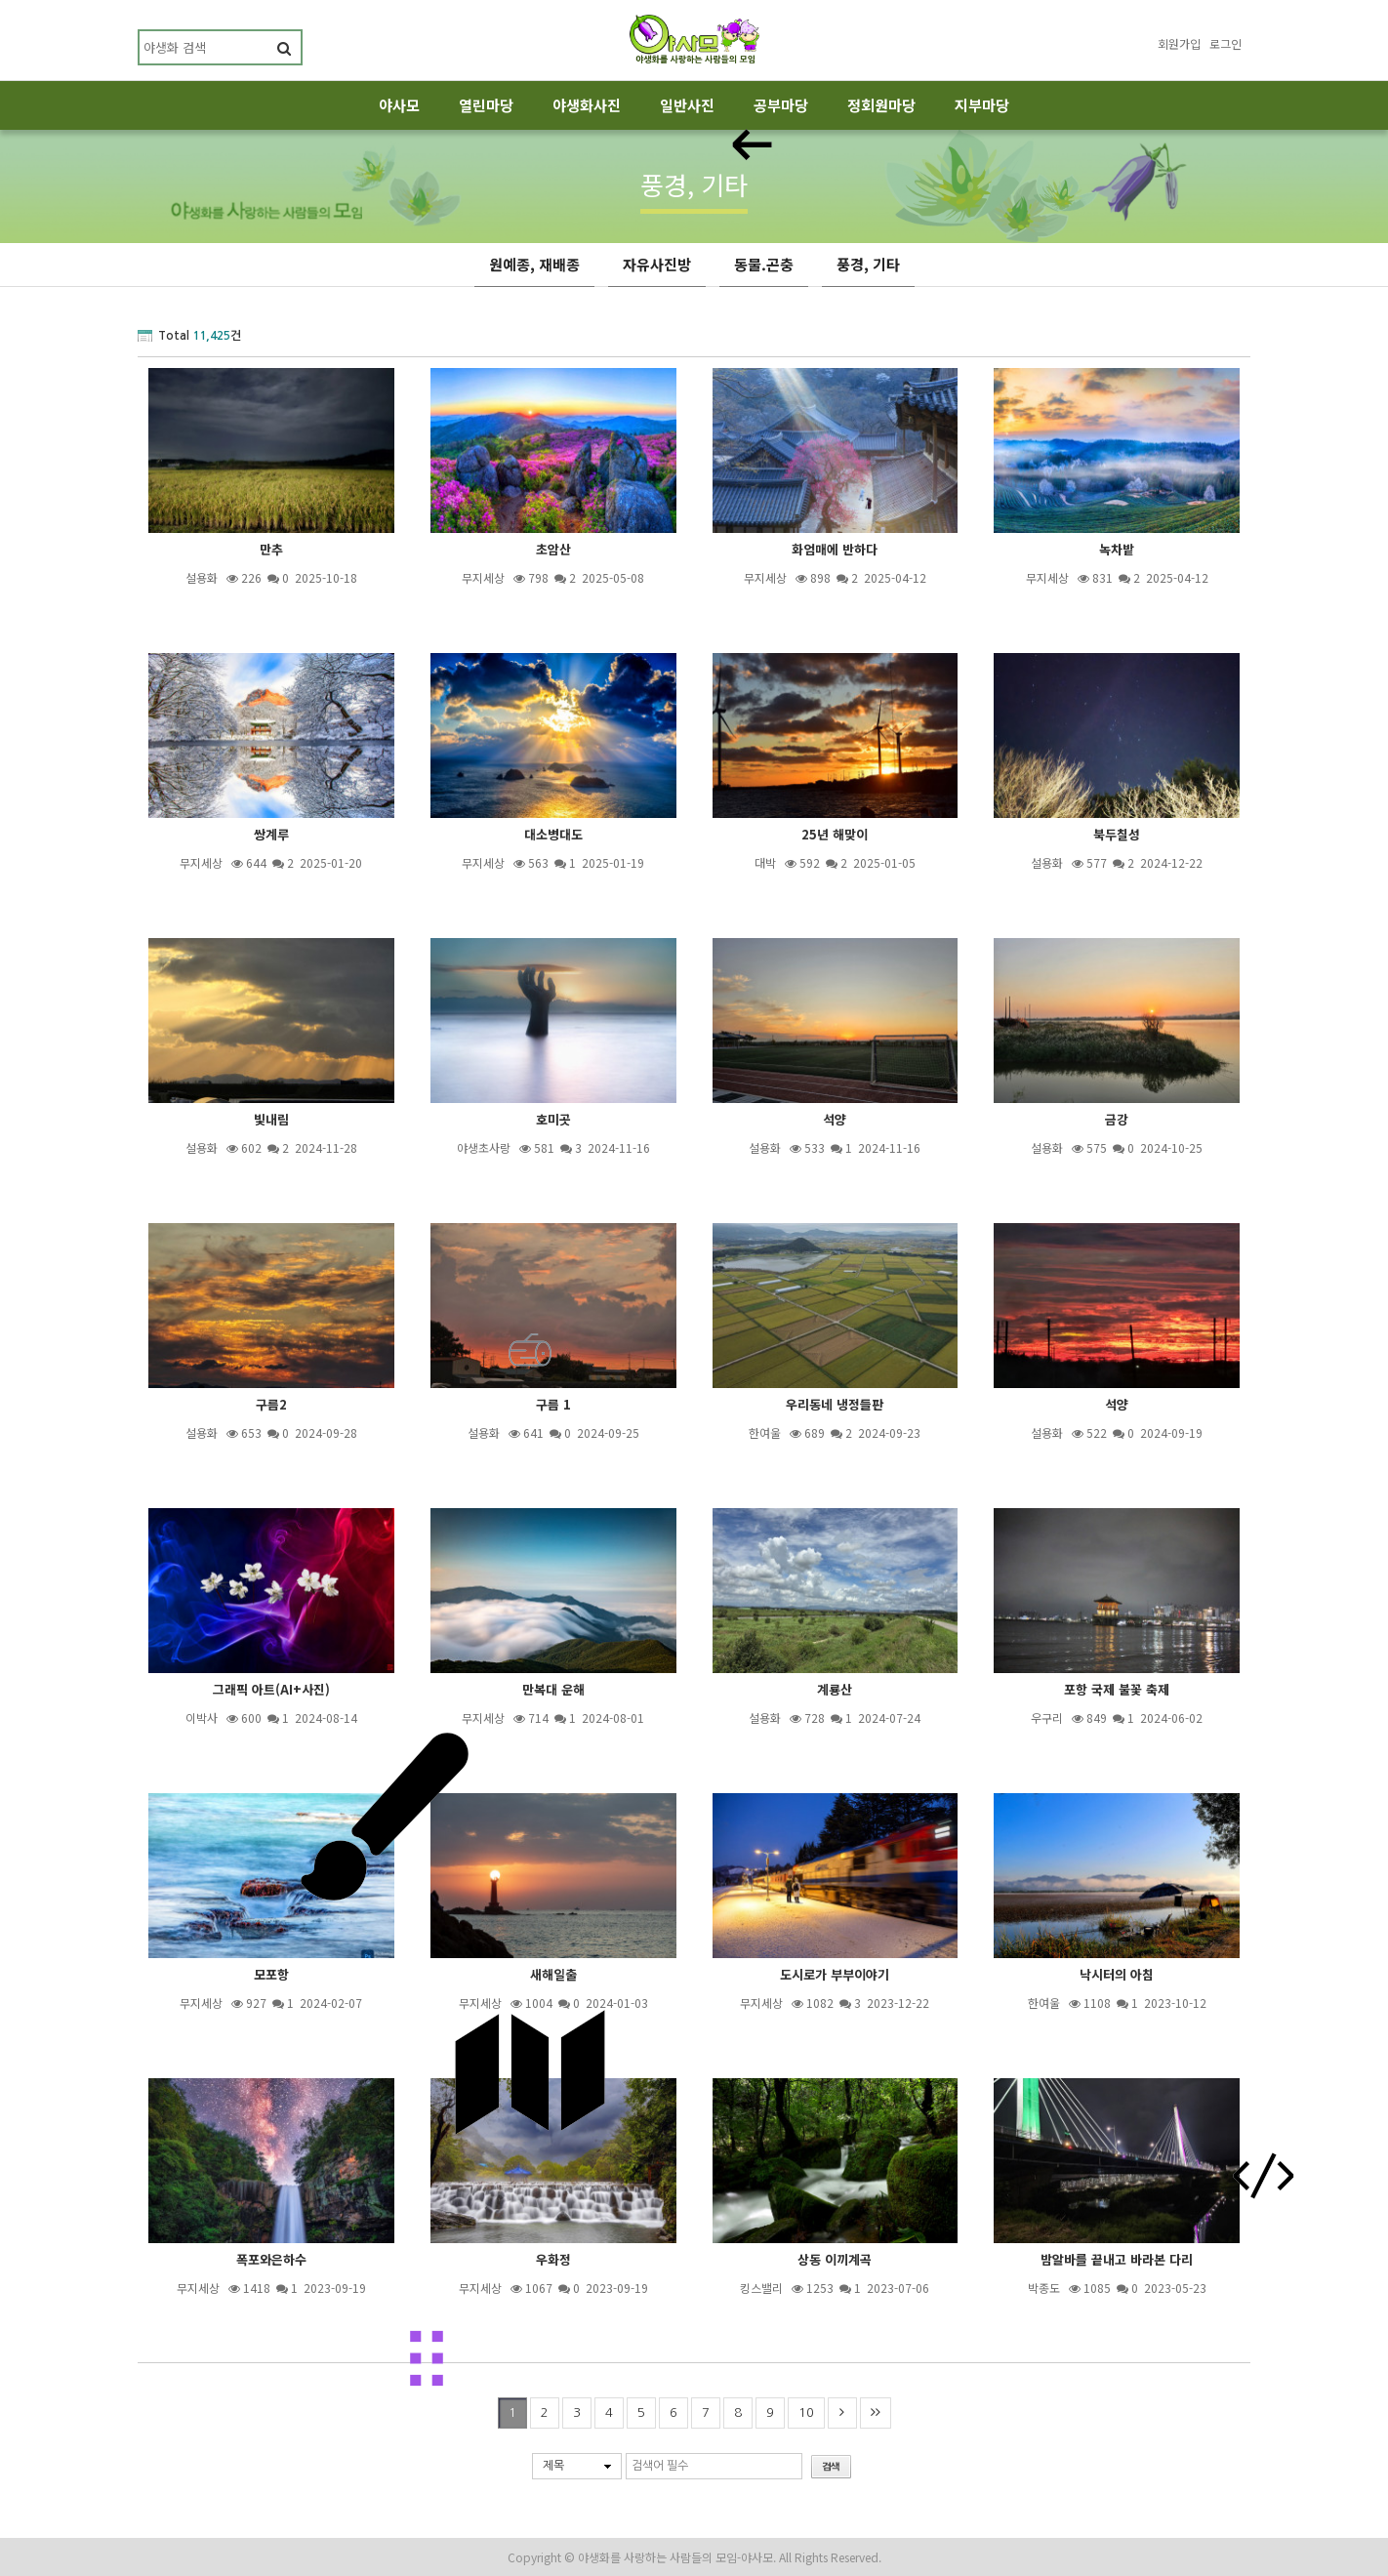 The width and height of the screenshot is (1388, 2576). What do you see at coordinates (385, 1817) in the screenshot?
I see `access drawing or painting tools` at bounding box center [385, 1817].